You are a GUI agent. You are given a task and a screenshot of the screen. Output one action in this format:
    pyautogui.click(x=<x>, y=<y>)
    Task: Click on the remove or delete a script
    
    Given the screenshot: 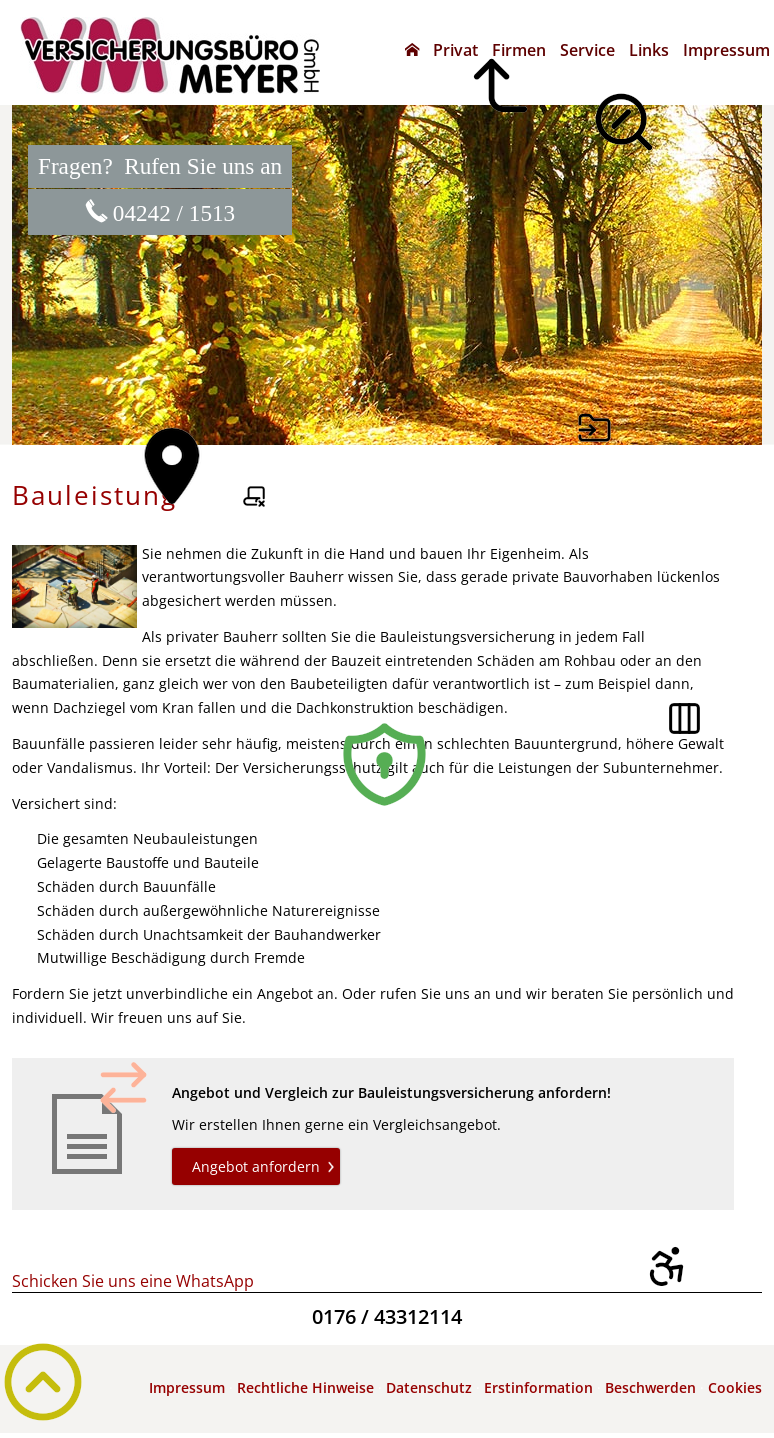 What is the action you would take?
    pyautogui.click(x=254, y=496)
    